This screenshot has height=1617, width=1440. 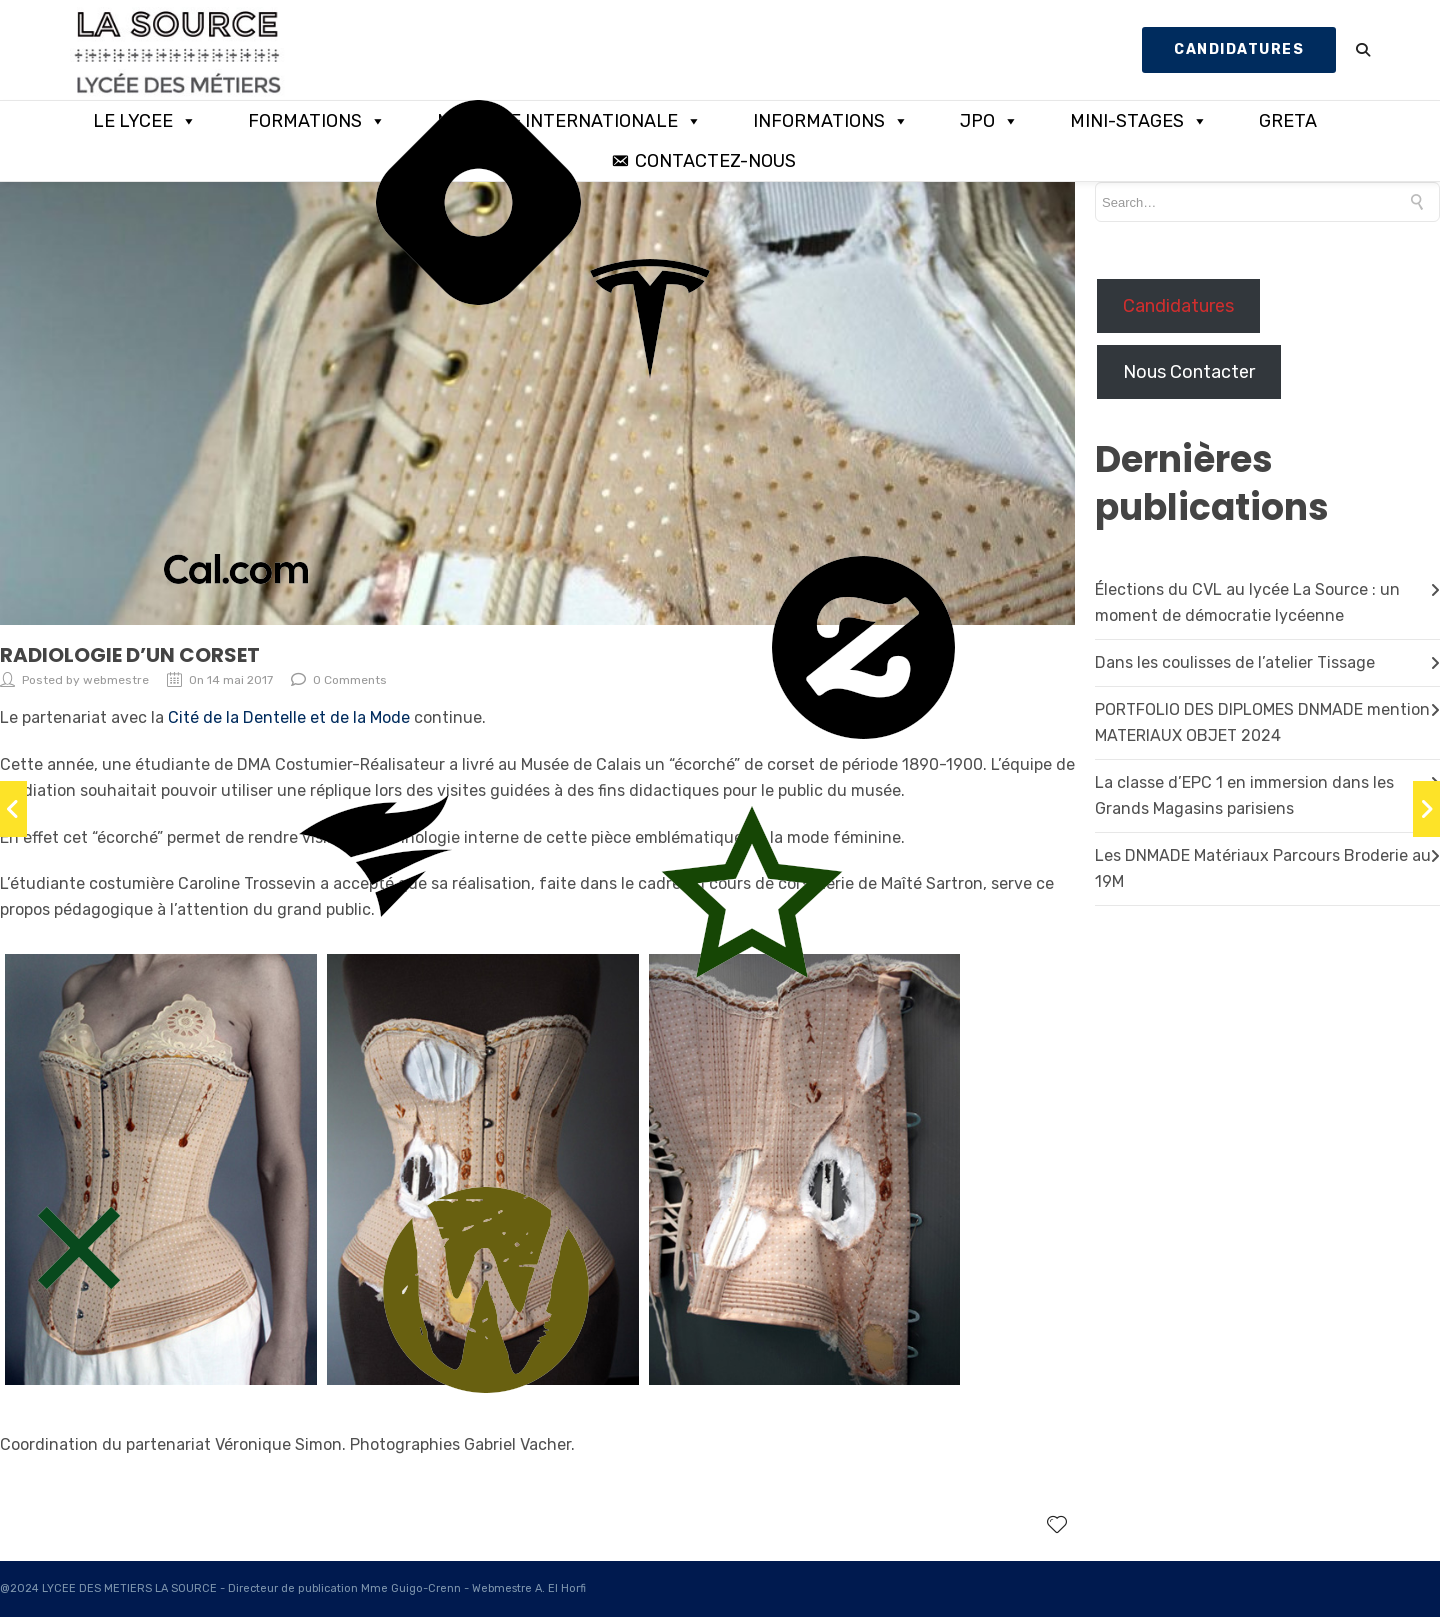 What do you see at coordinates (478, 202) in the screenshot?
I see `open Hashnode blogging platform` at bounding box center [478, 202].